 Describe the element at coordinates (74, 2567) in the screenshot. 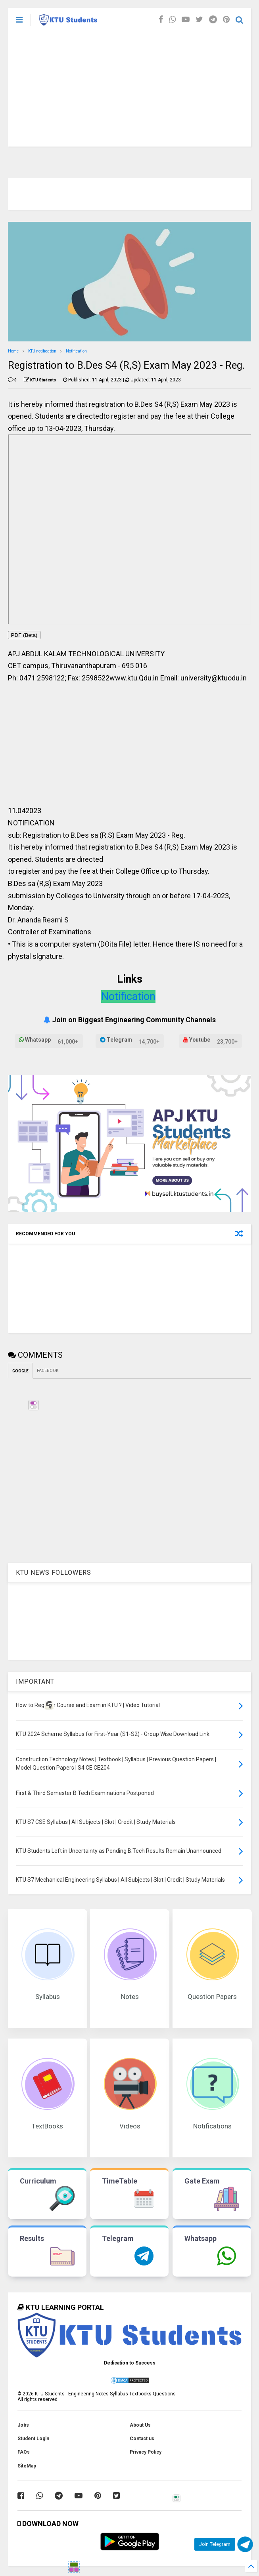

I see `select all items in the current view` at that location.